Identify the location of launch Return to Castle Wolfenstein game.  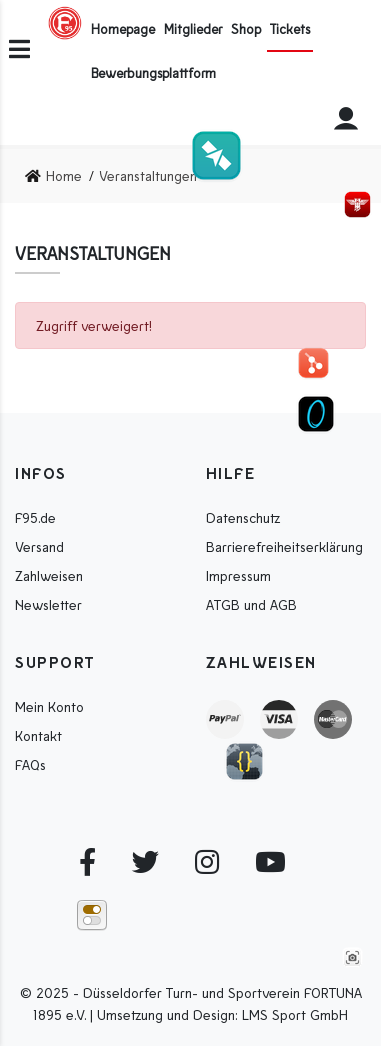
(357, 204).